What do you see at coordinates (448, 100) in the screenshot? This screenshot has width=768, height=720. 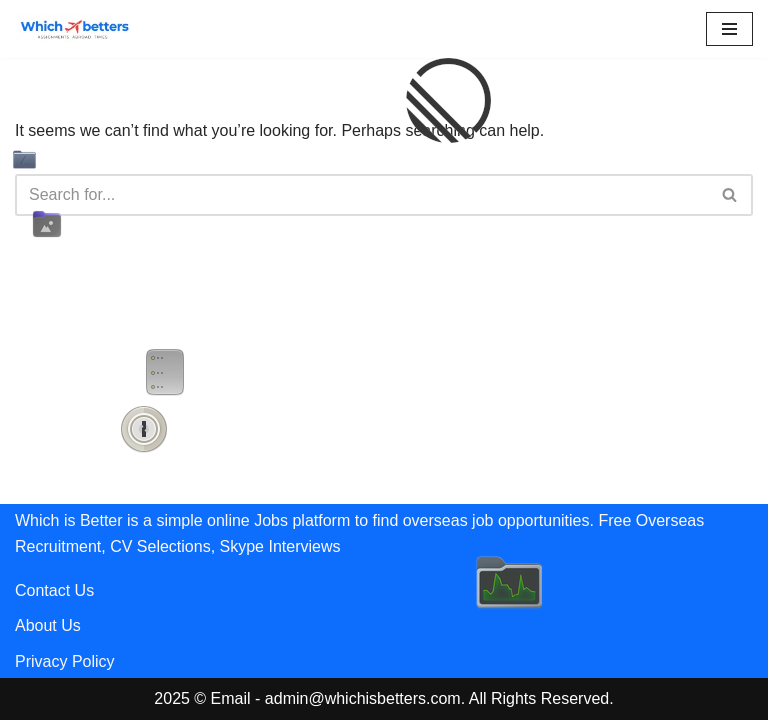 I see `open linear app` at bounding box center [448, 100].